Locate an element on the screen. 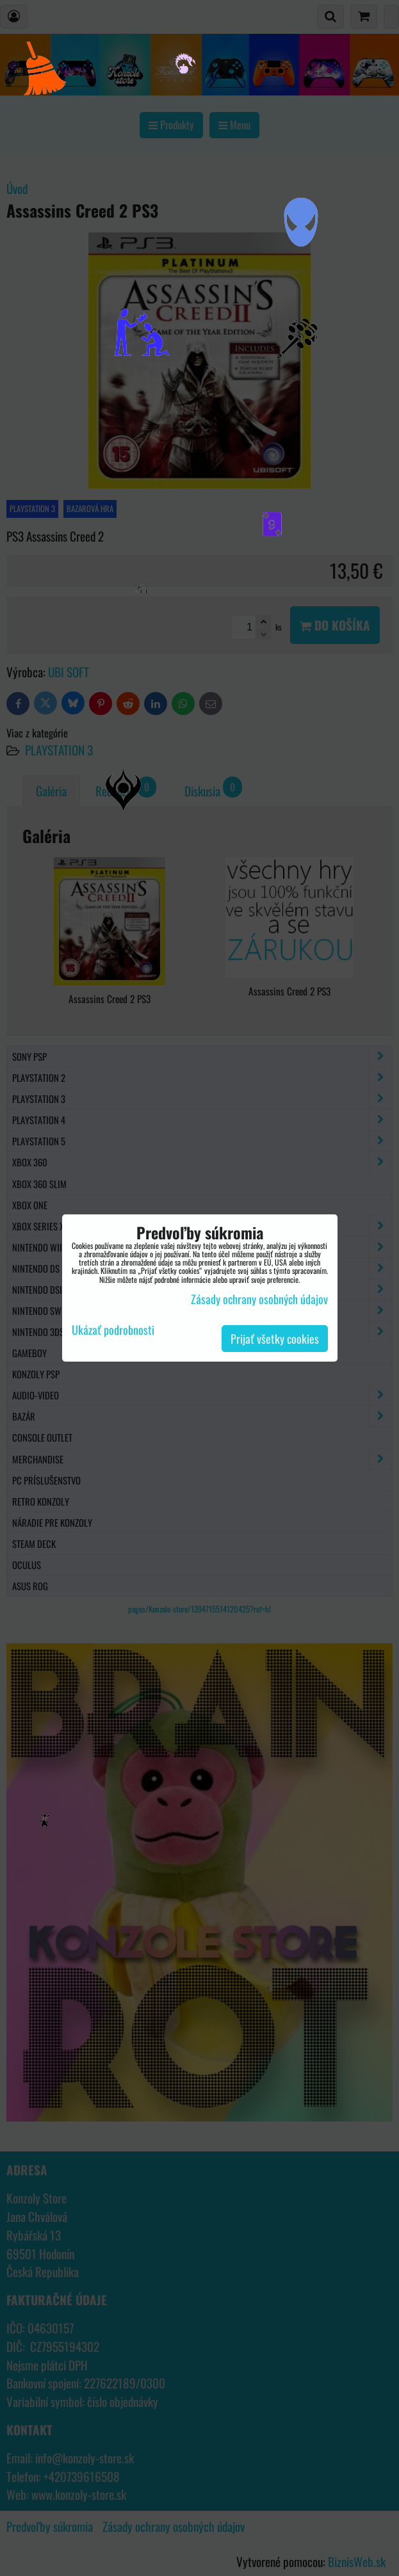 The image size is (399, 2576). indicates wind energy or renewable power source is located at coordinates (44, 1820).